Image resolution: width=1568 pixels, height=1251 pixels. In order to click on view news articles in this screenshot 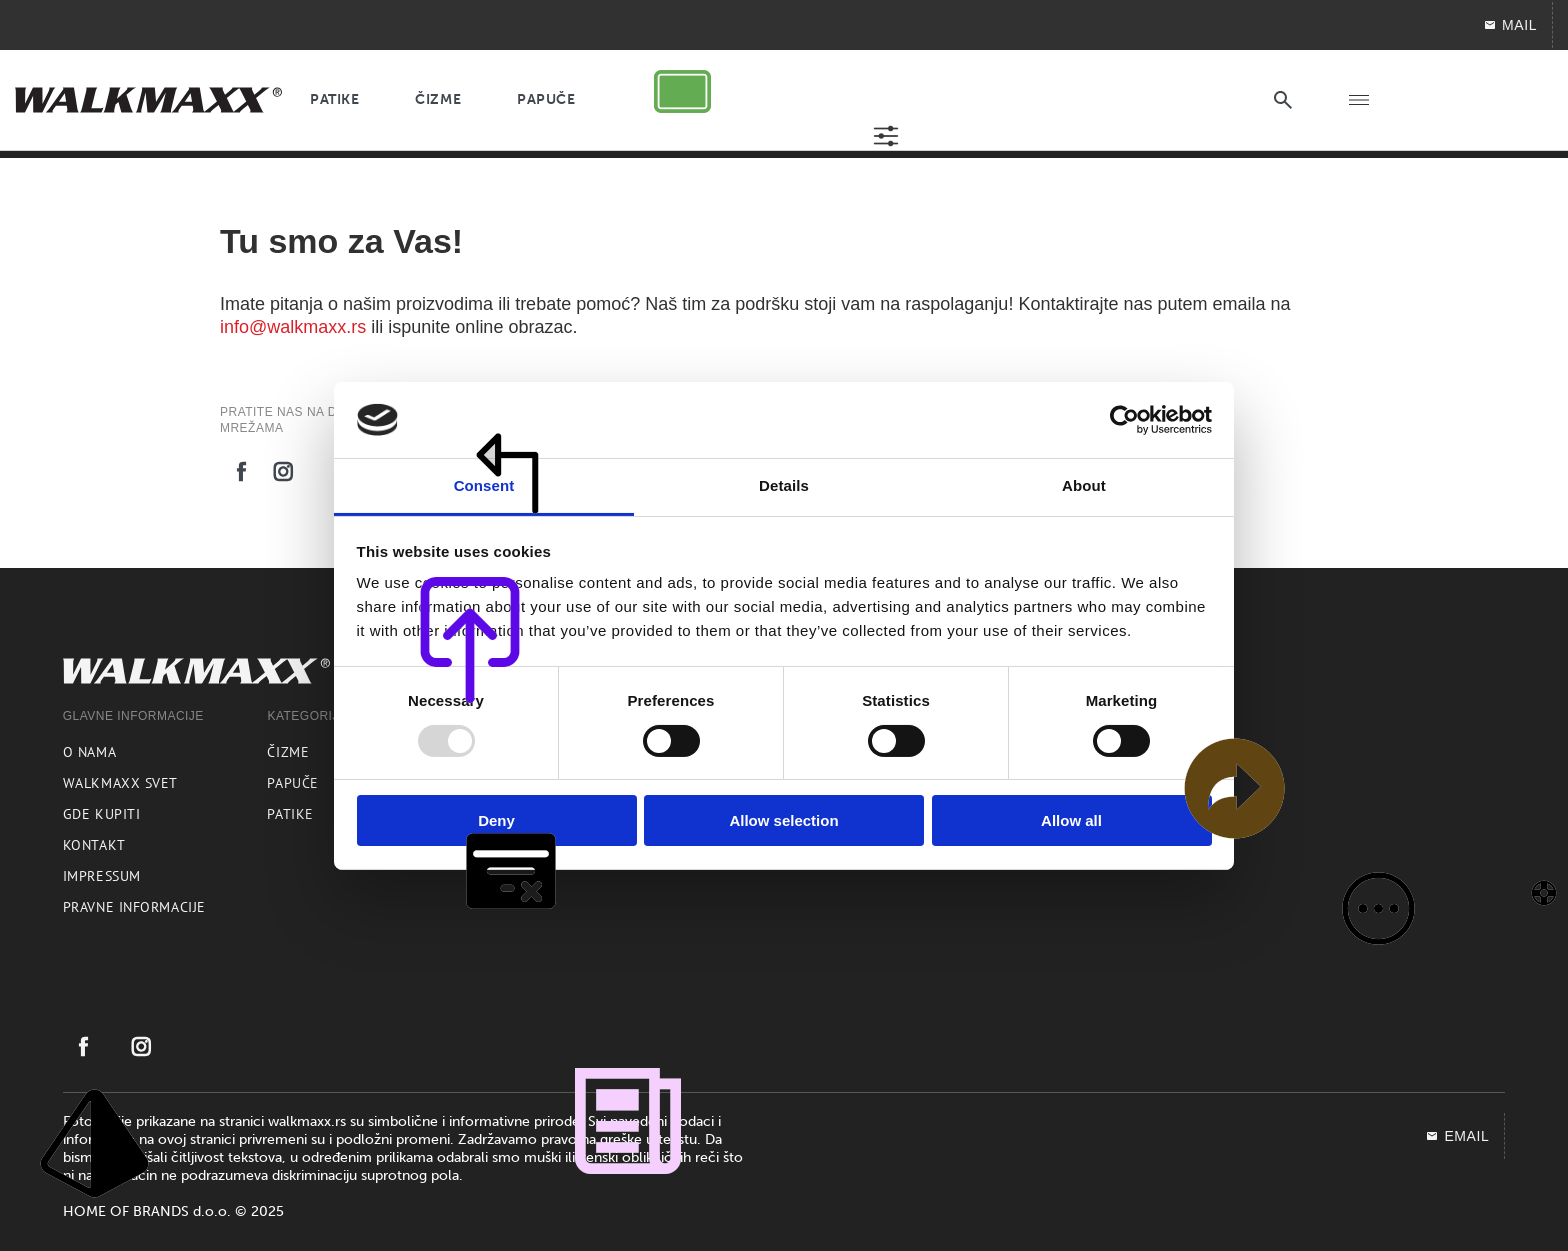, I will do `click(628, 1121)`.